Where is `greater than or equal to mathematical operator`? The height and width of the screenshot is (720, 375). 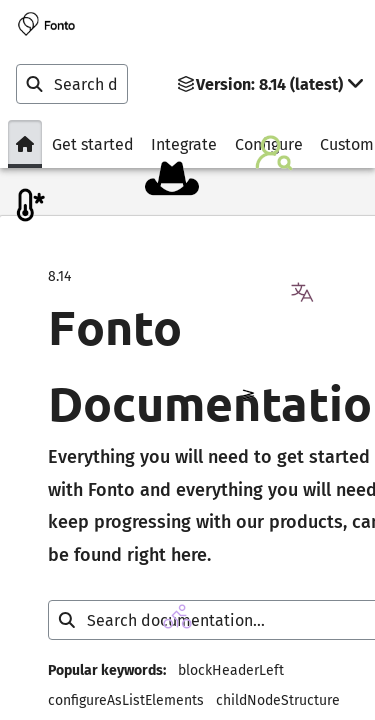
greater than or equal to mathematical operator is located at coordinates (248, 394).